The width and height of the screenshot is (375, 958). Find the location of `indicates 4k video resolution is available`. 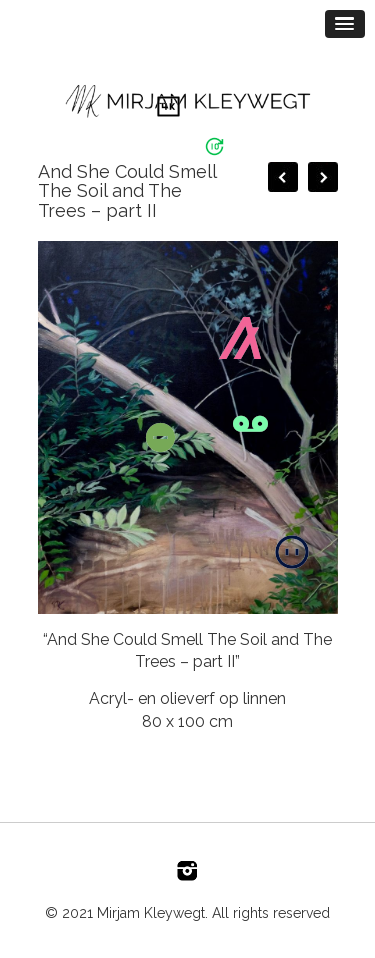

indicates 4k video resolution is available is located at coordinates (168, 106).